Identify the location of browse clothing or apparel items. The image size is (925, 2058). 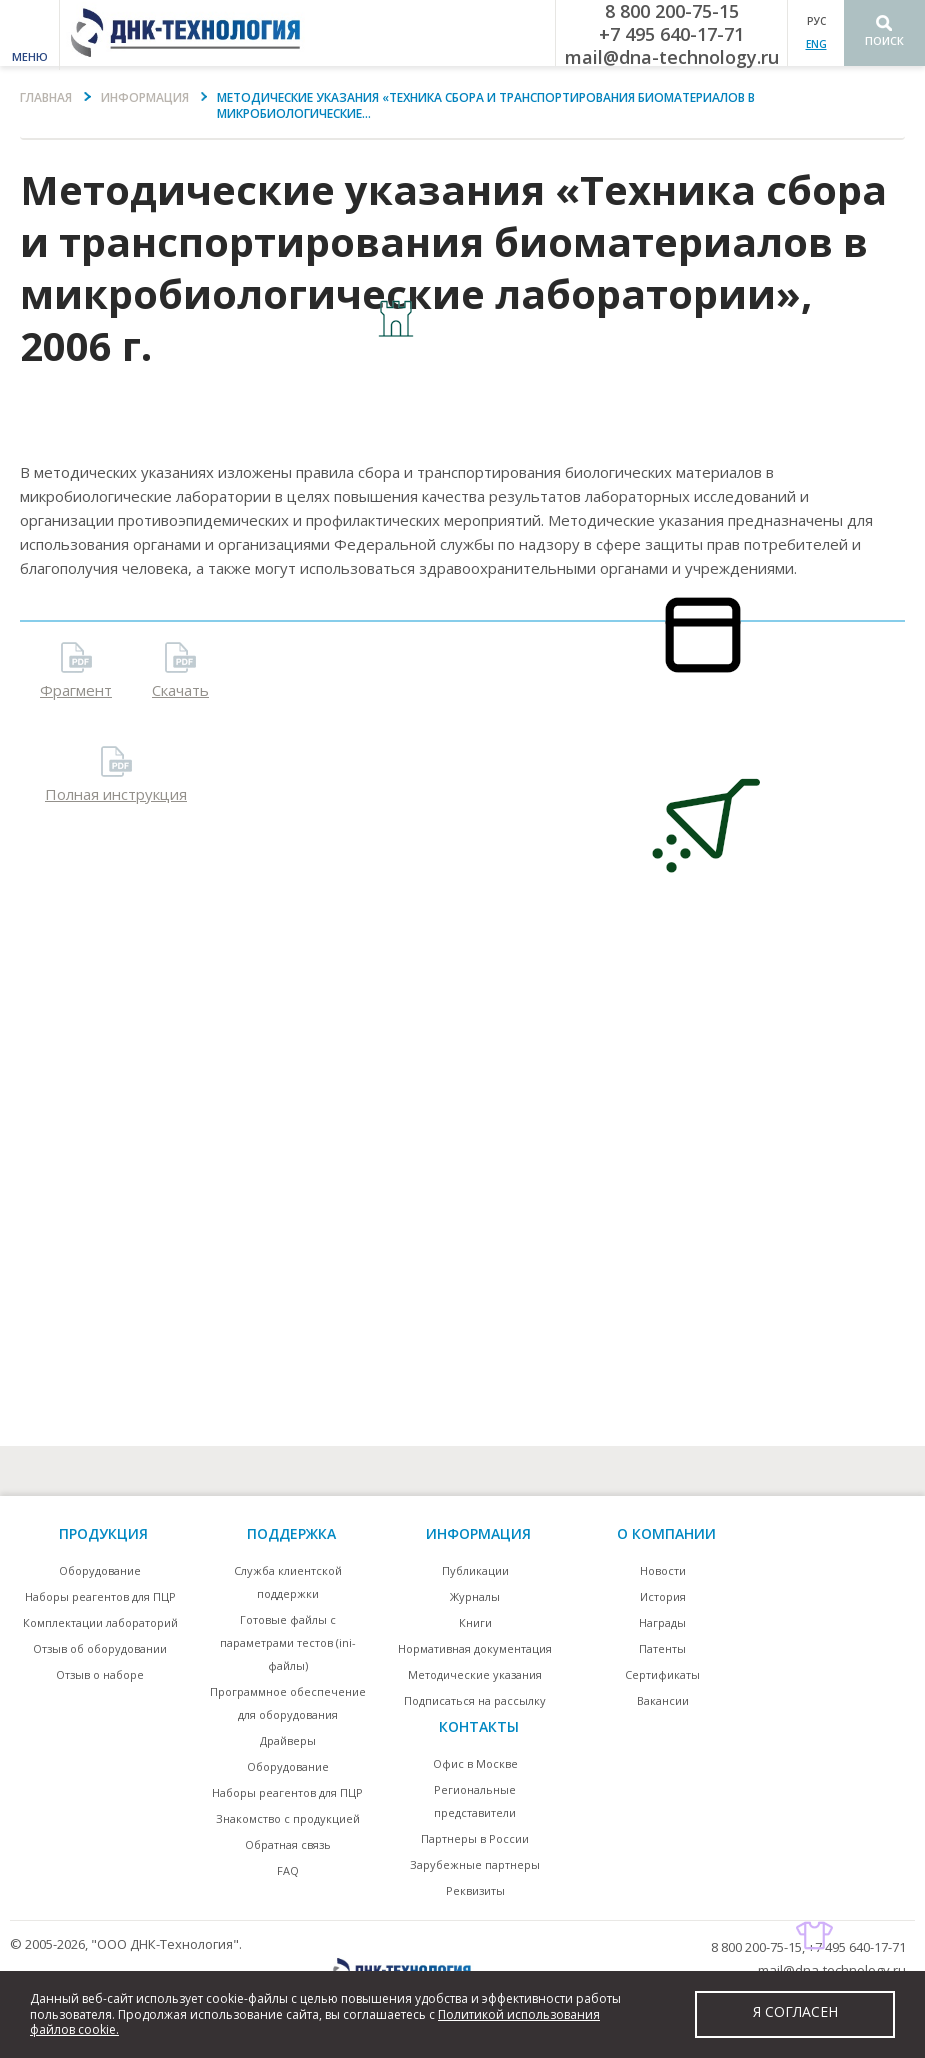
(814, 1935).